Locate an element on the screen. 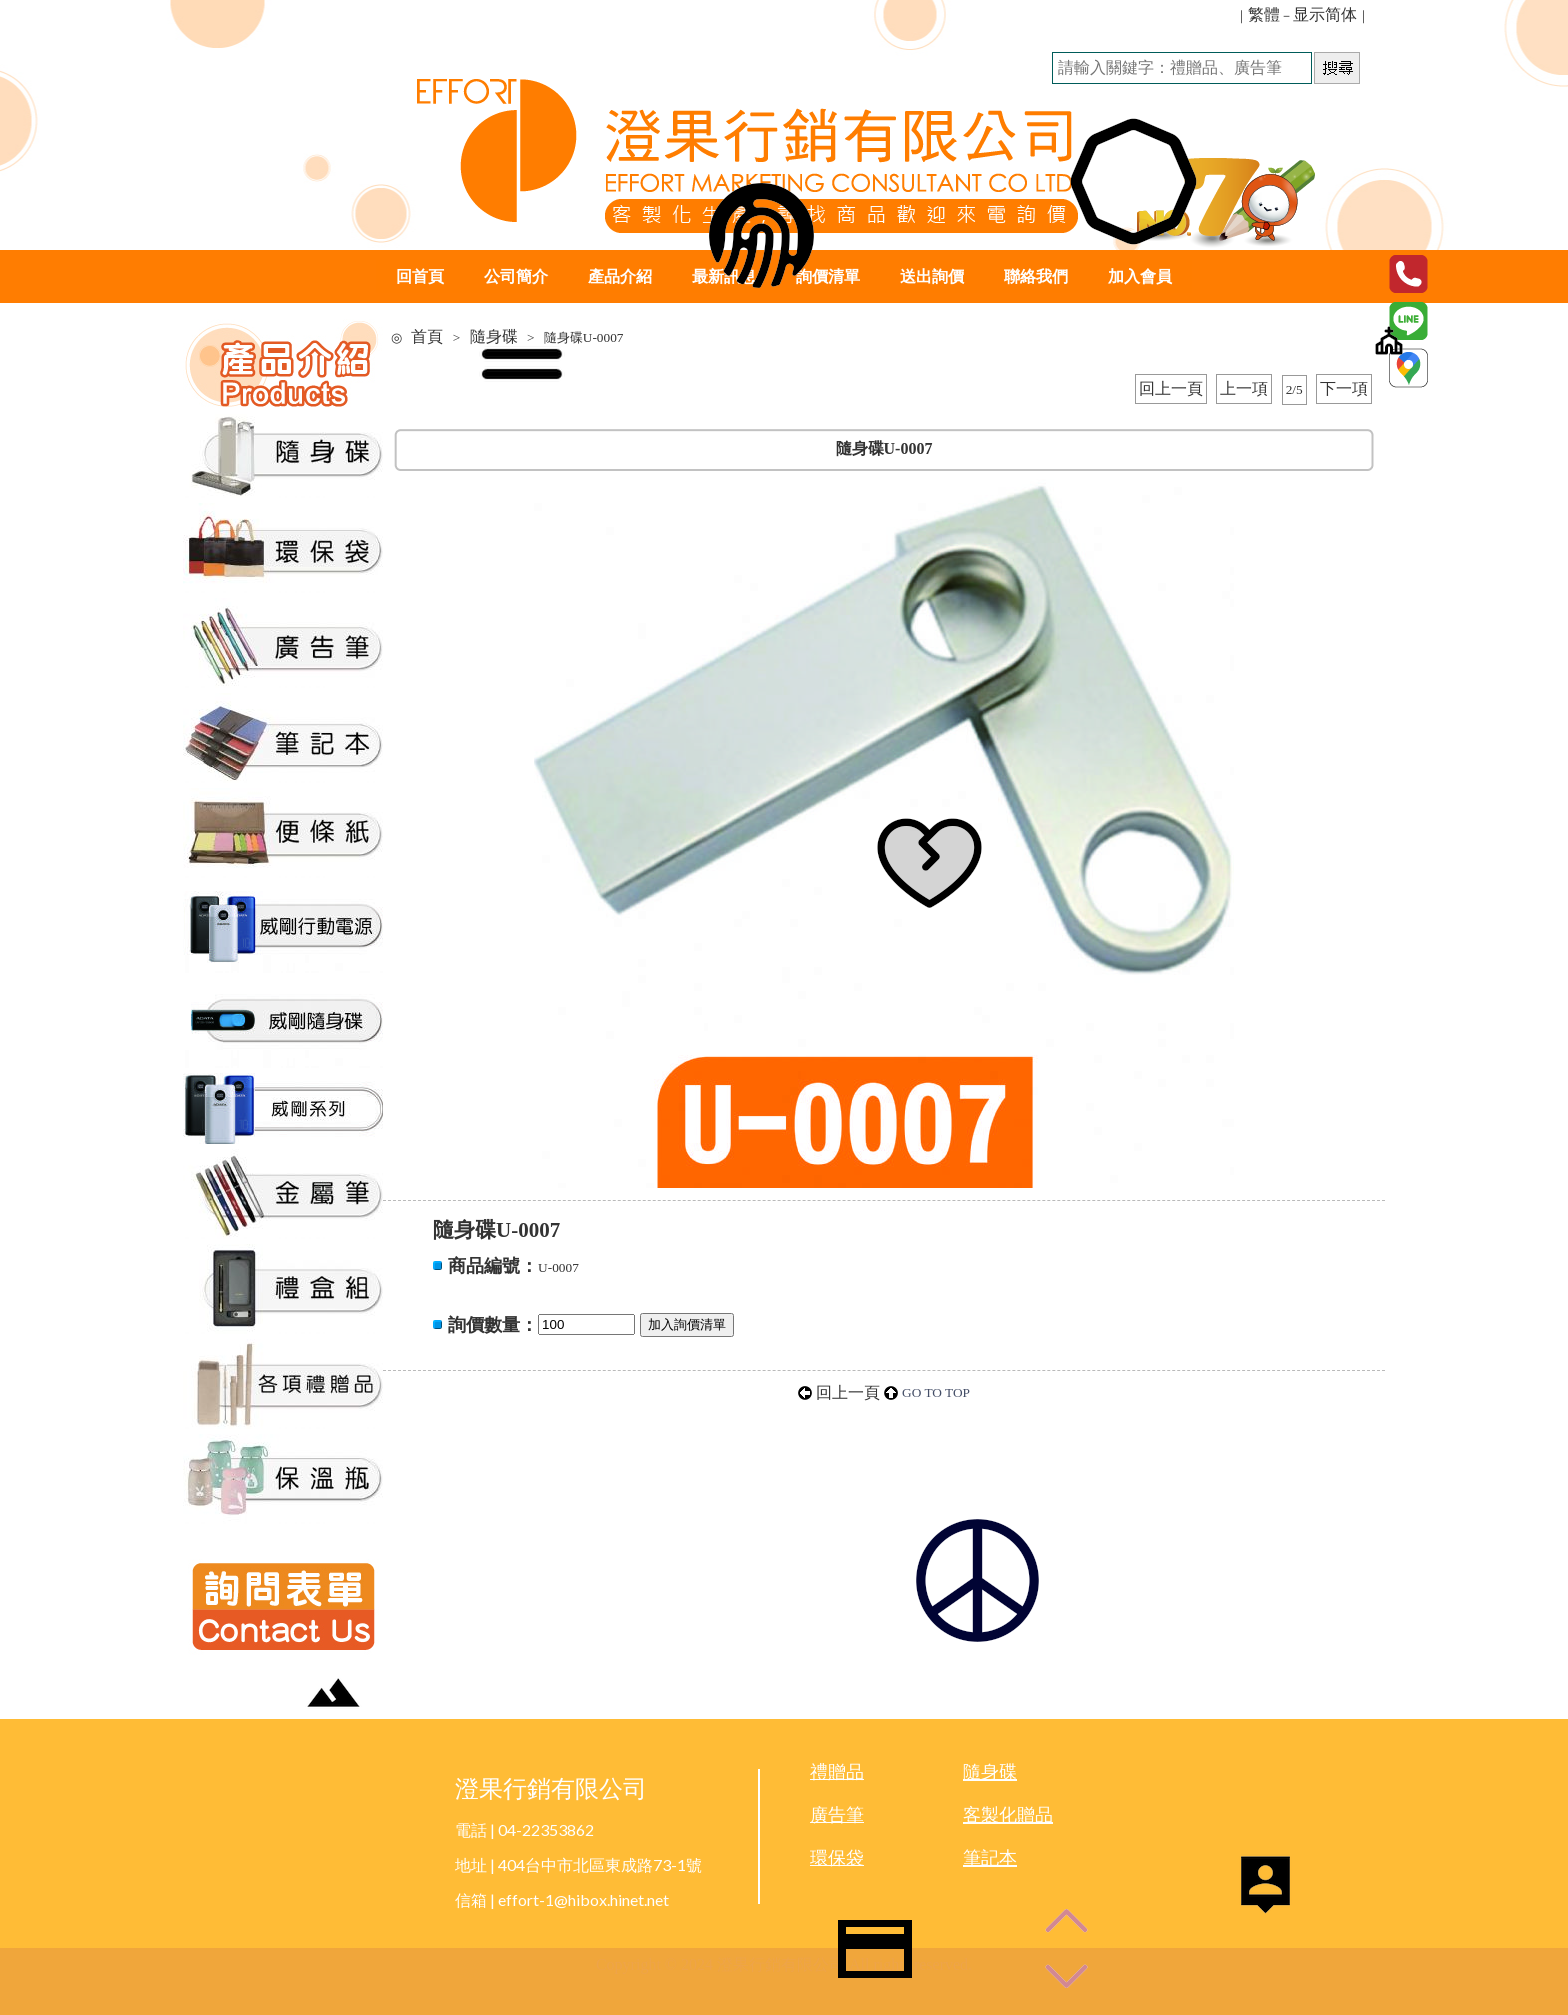 The width and height of the screenshot is (1568, 2015). drag to reorder items in a list is located at coordinates (522, 364).